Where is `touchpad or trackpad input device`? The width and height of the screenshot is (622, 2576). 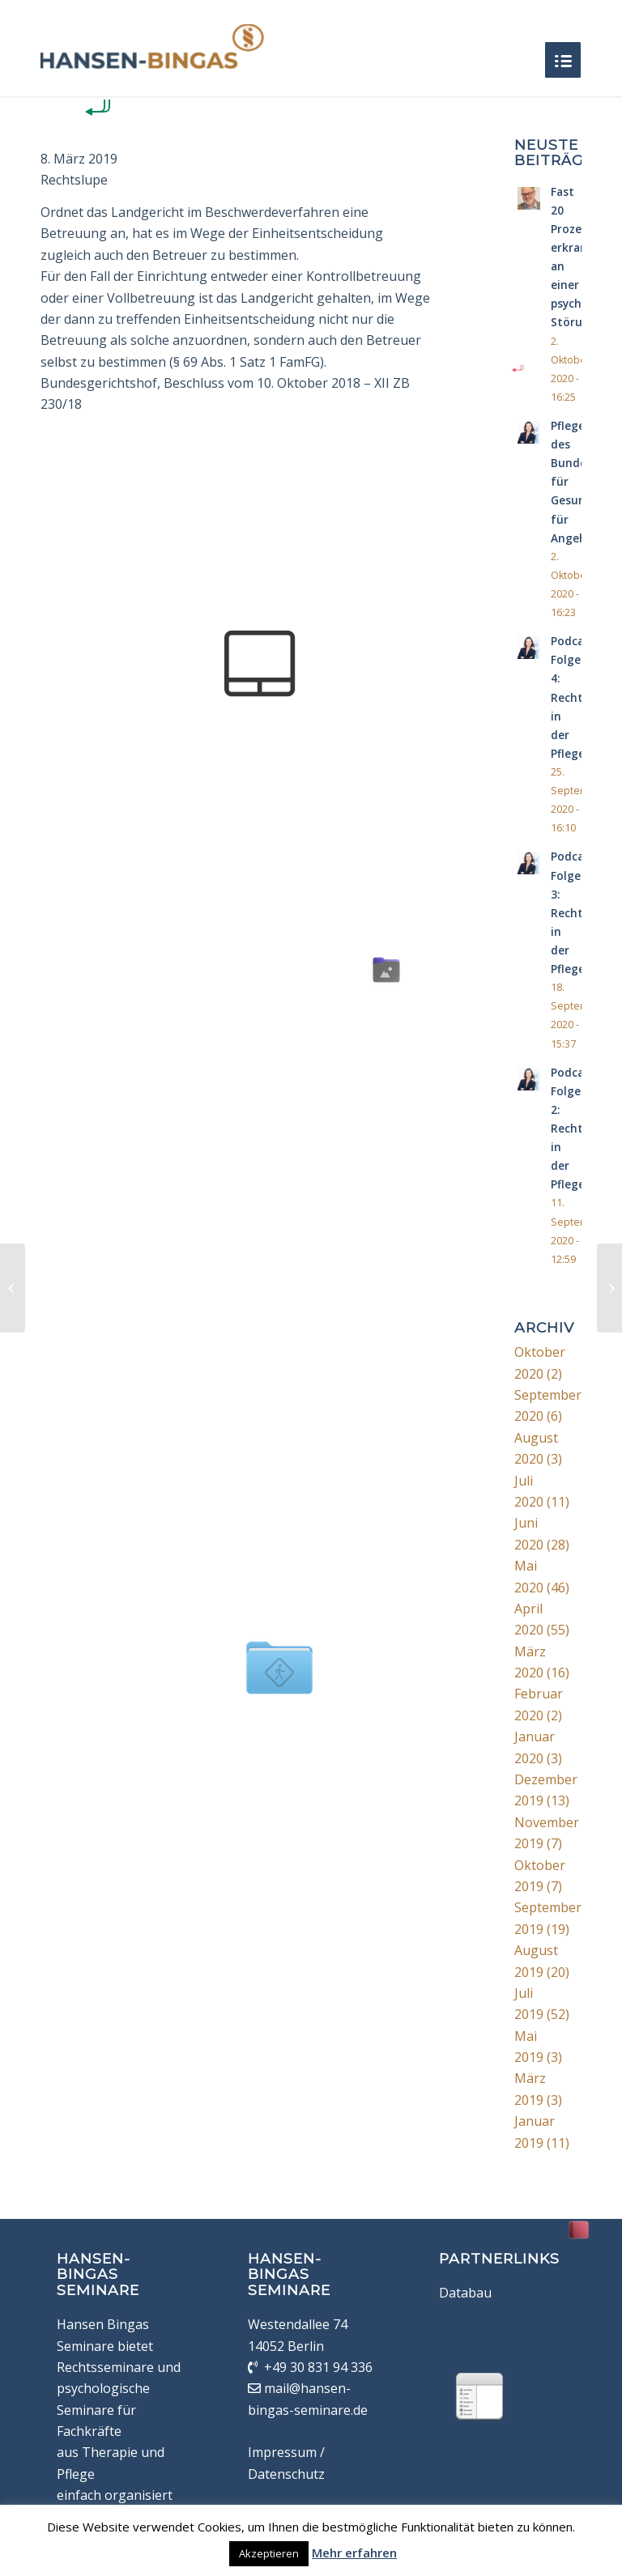 touchpad or trackpad input device is located at coordinates (262, 663).